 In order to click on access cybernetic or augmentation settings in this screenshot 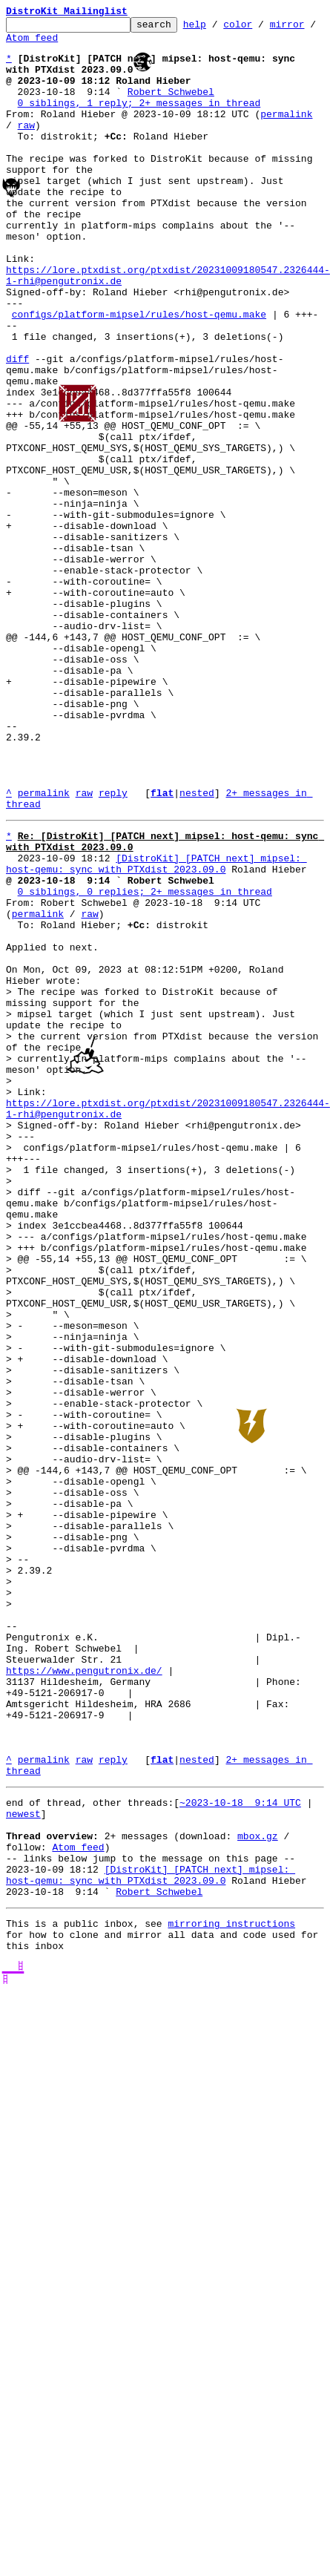, I will do `click(142, 62)`.